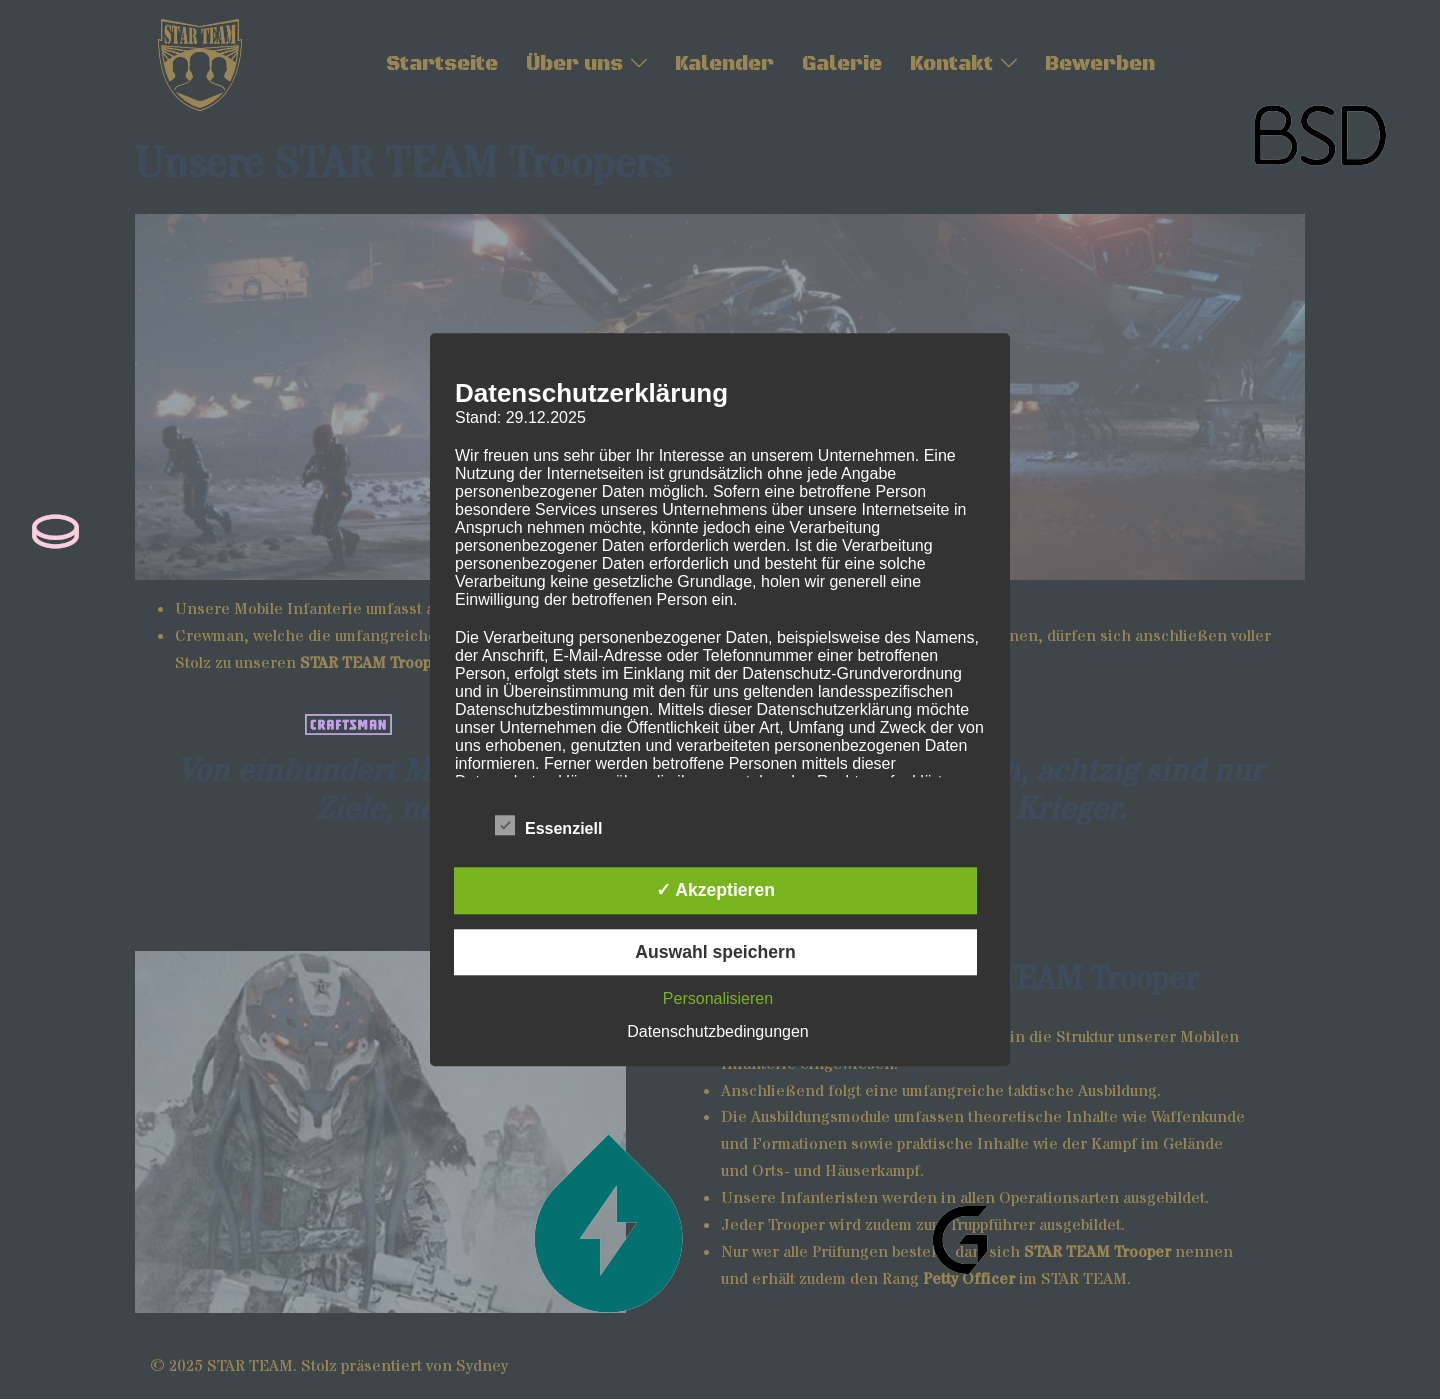 This screenshot has width=1440, height=1399. I want to click on craftsman brand logo, so click(348, 724).